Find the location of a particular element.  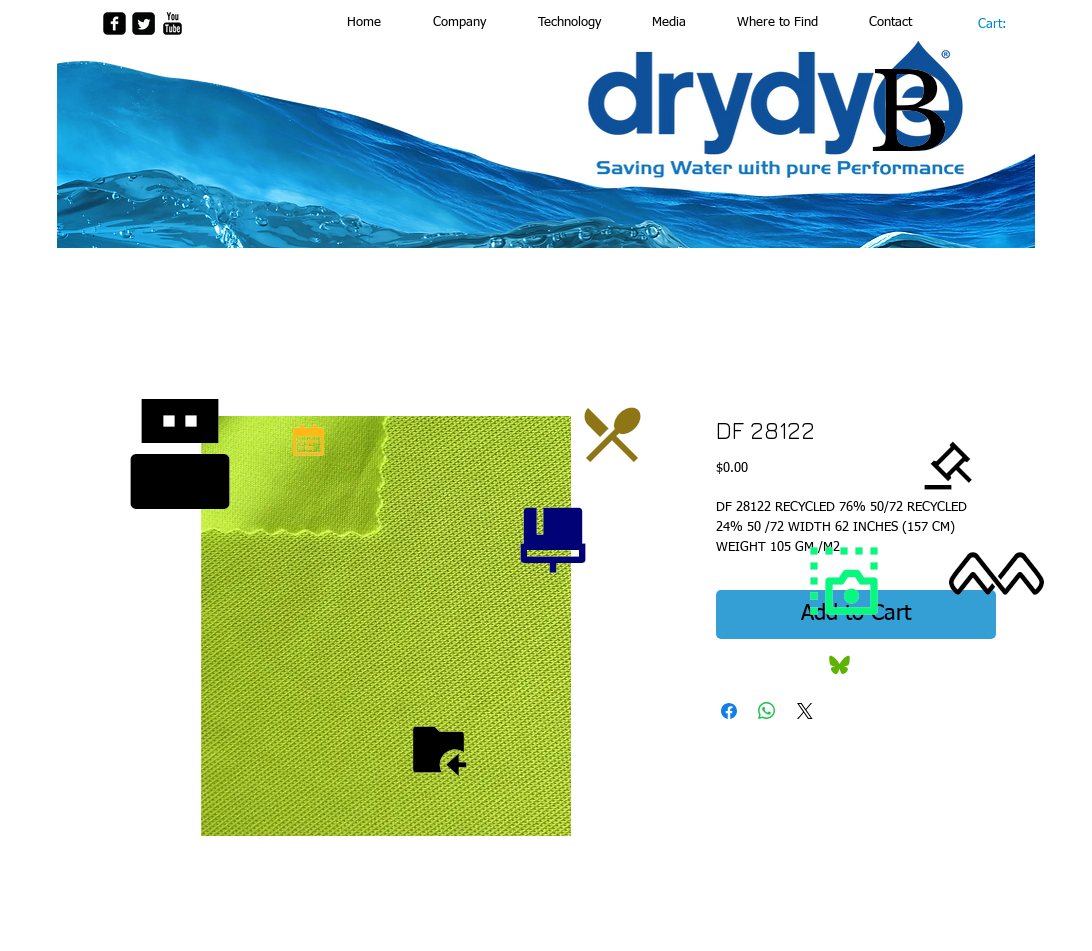

open the Bluesky app is located at coordinates (839, 664).